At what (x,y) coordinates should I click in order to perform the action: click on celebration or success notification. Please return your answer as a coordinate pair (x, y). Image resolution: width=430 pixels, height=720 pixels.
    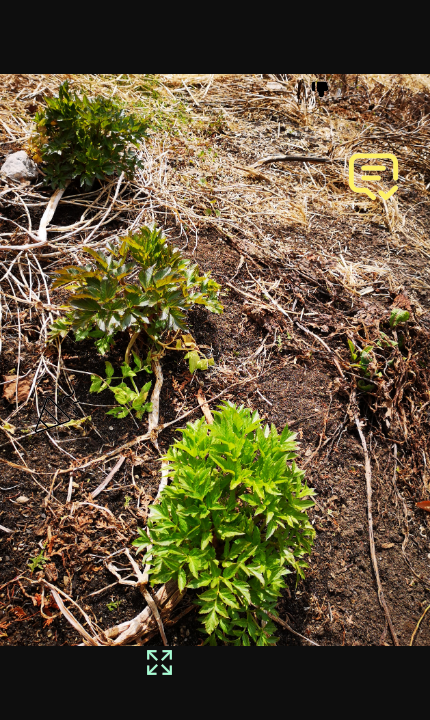
    Looking at the image, I should click on (54, 413).